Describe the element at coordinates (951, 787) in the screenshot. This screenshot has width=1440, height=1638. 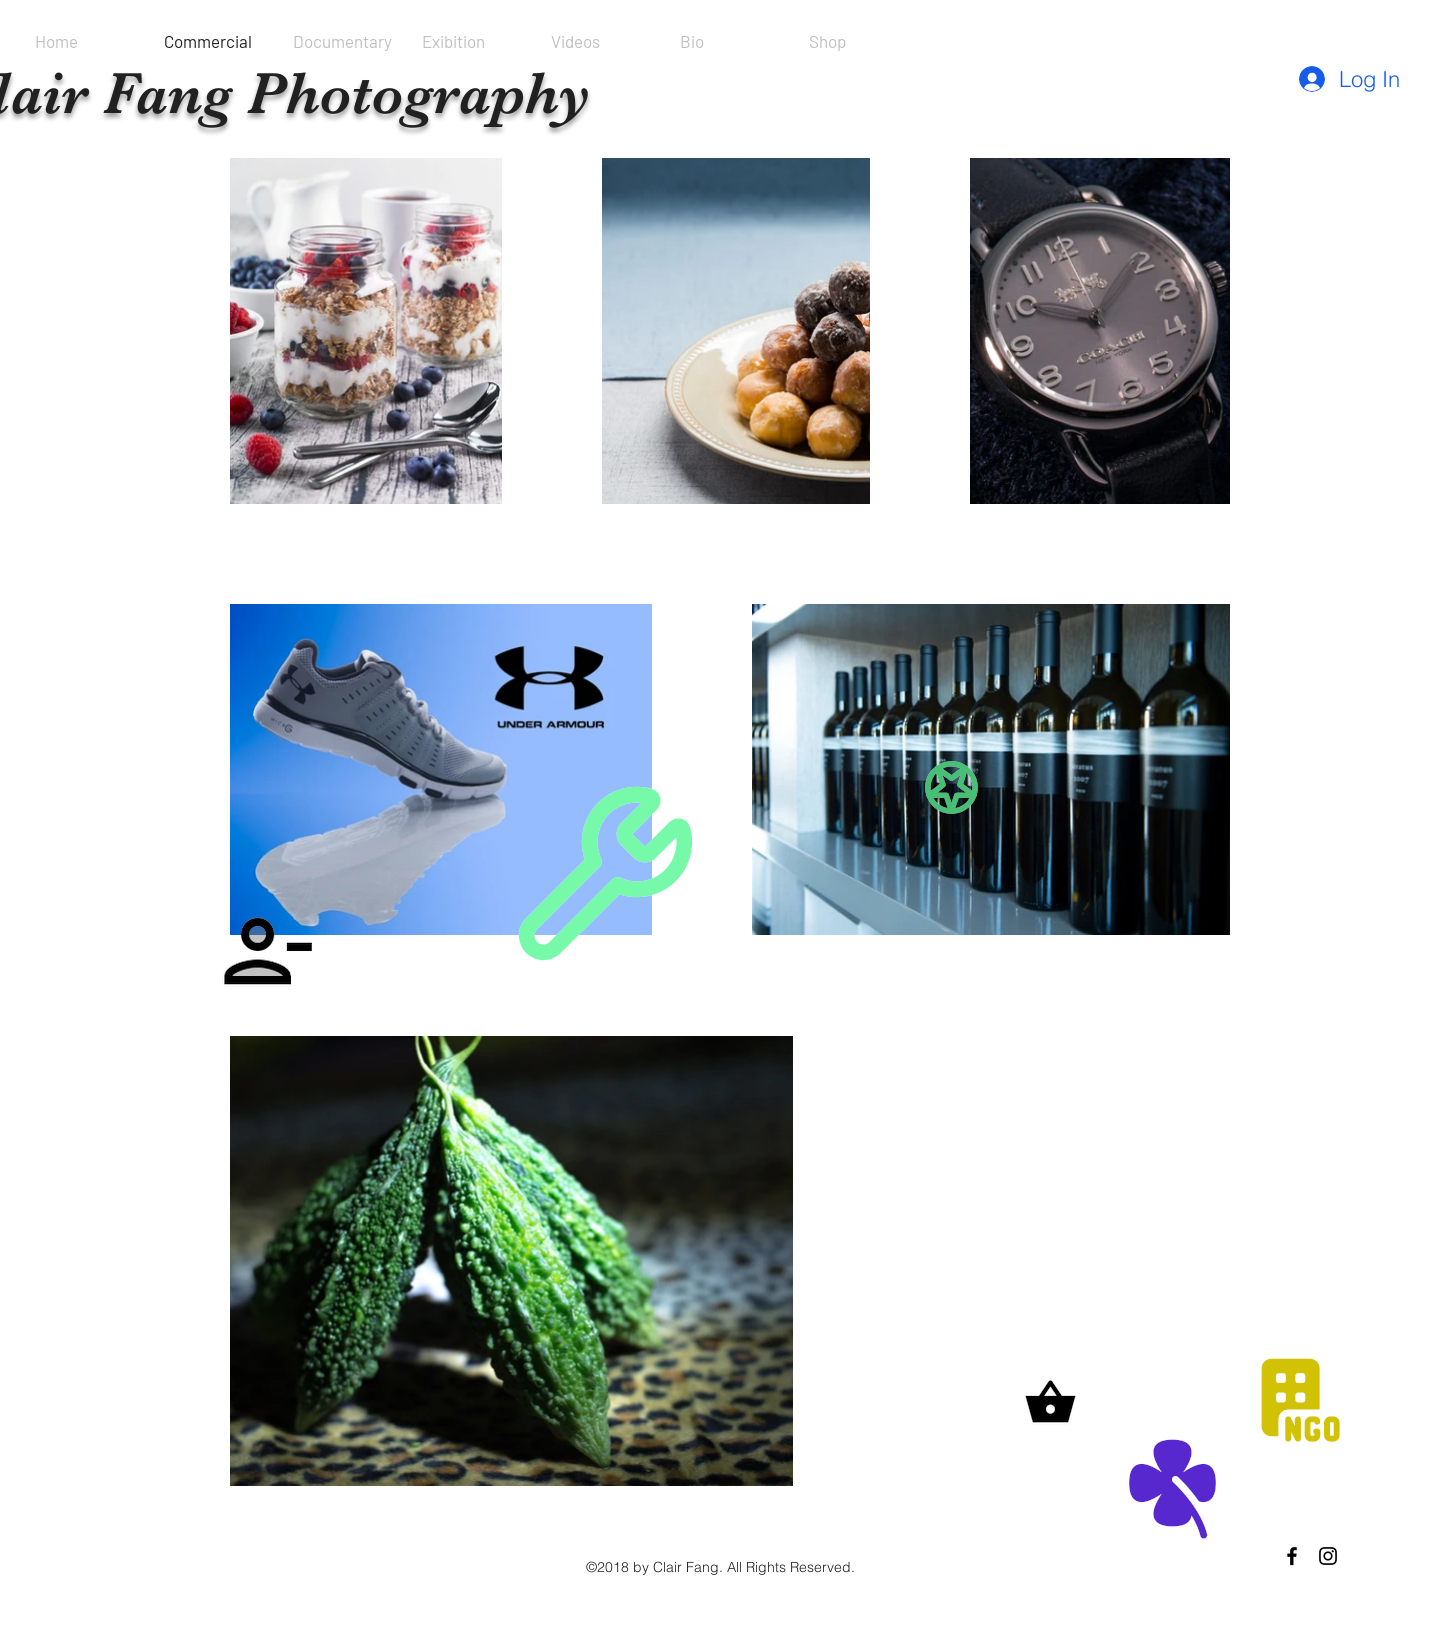
I see `access occult or mystical themed content` at that location.